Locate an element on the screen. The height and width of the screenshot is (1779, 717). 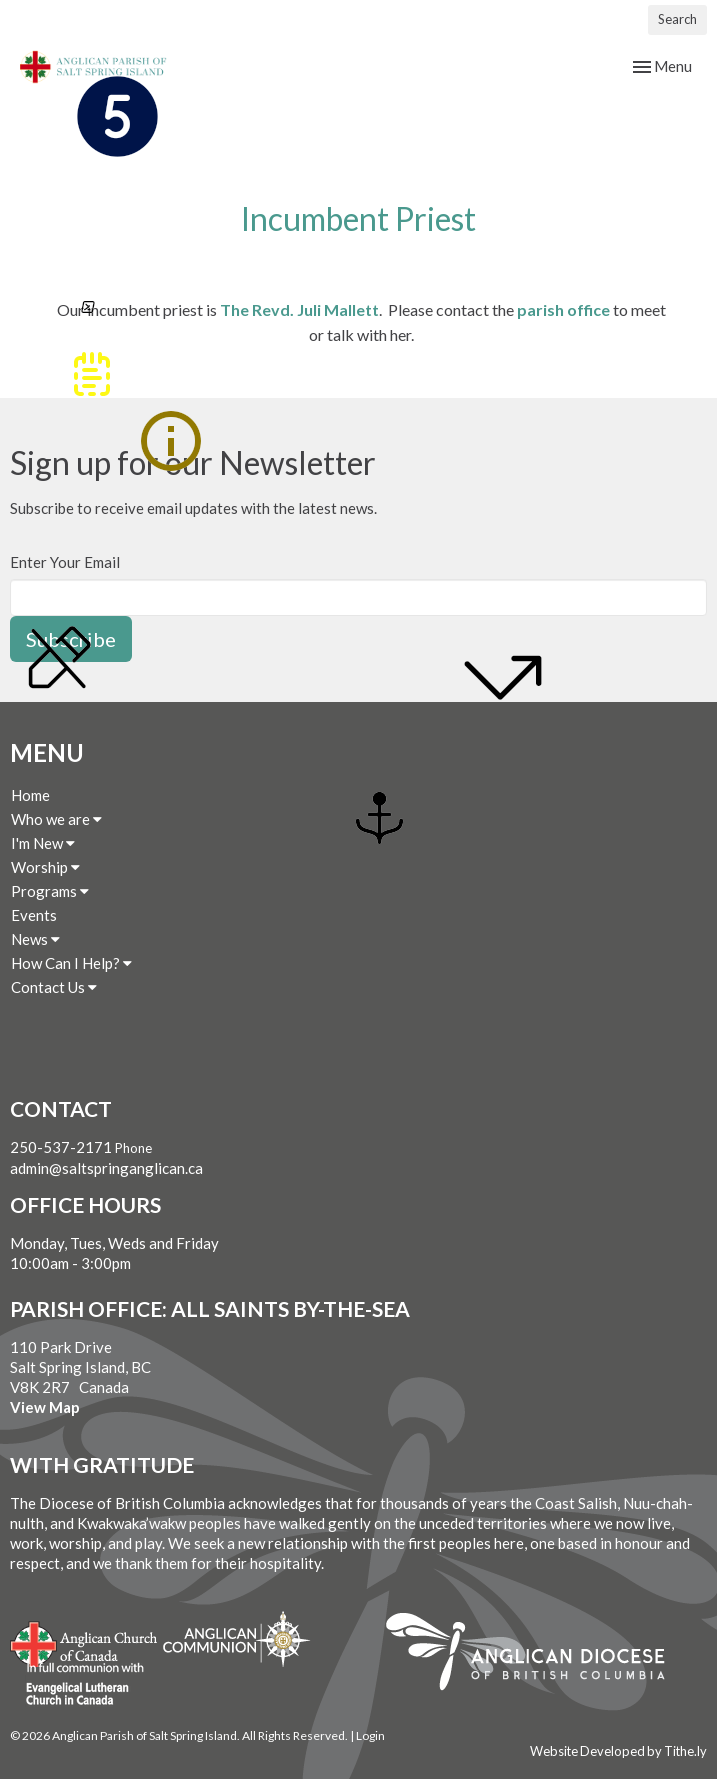
editing is disabled is located at coordinates (58, 658).